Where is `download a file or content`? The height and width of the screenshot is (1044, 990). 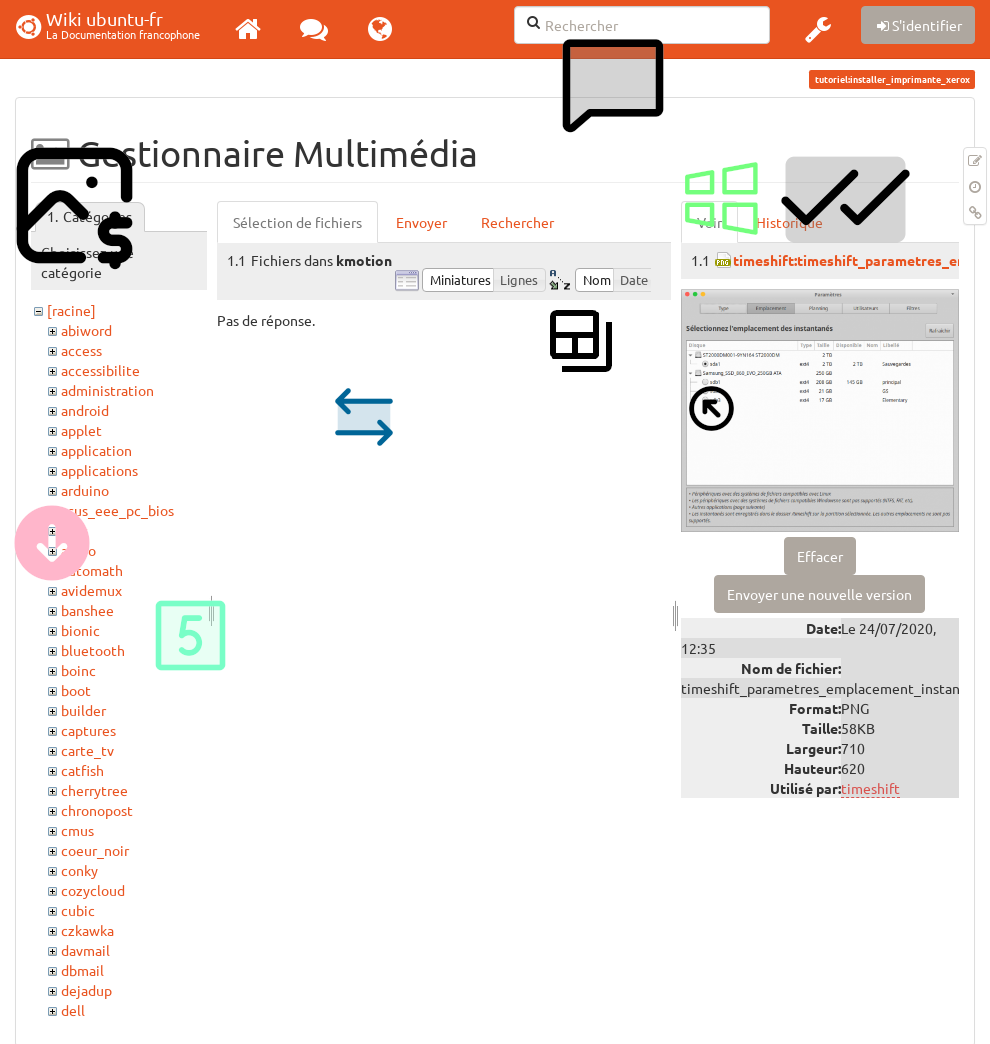 download a file or content is located at coordinates (52, 543).